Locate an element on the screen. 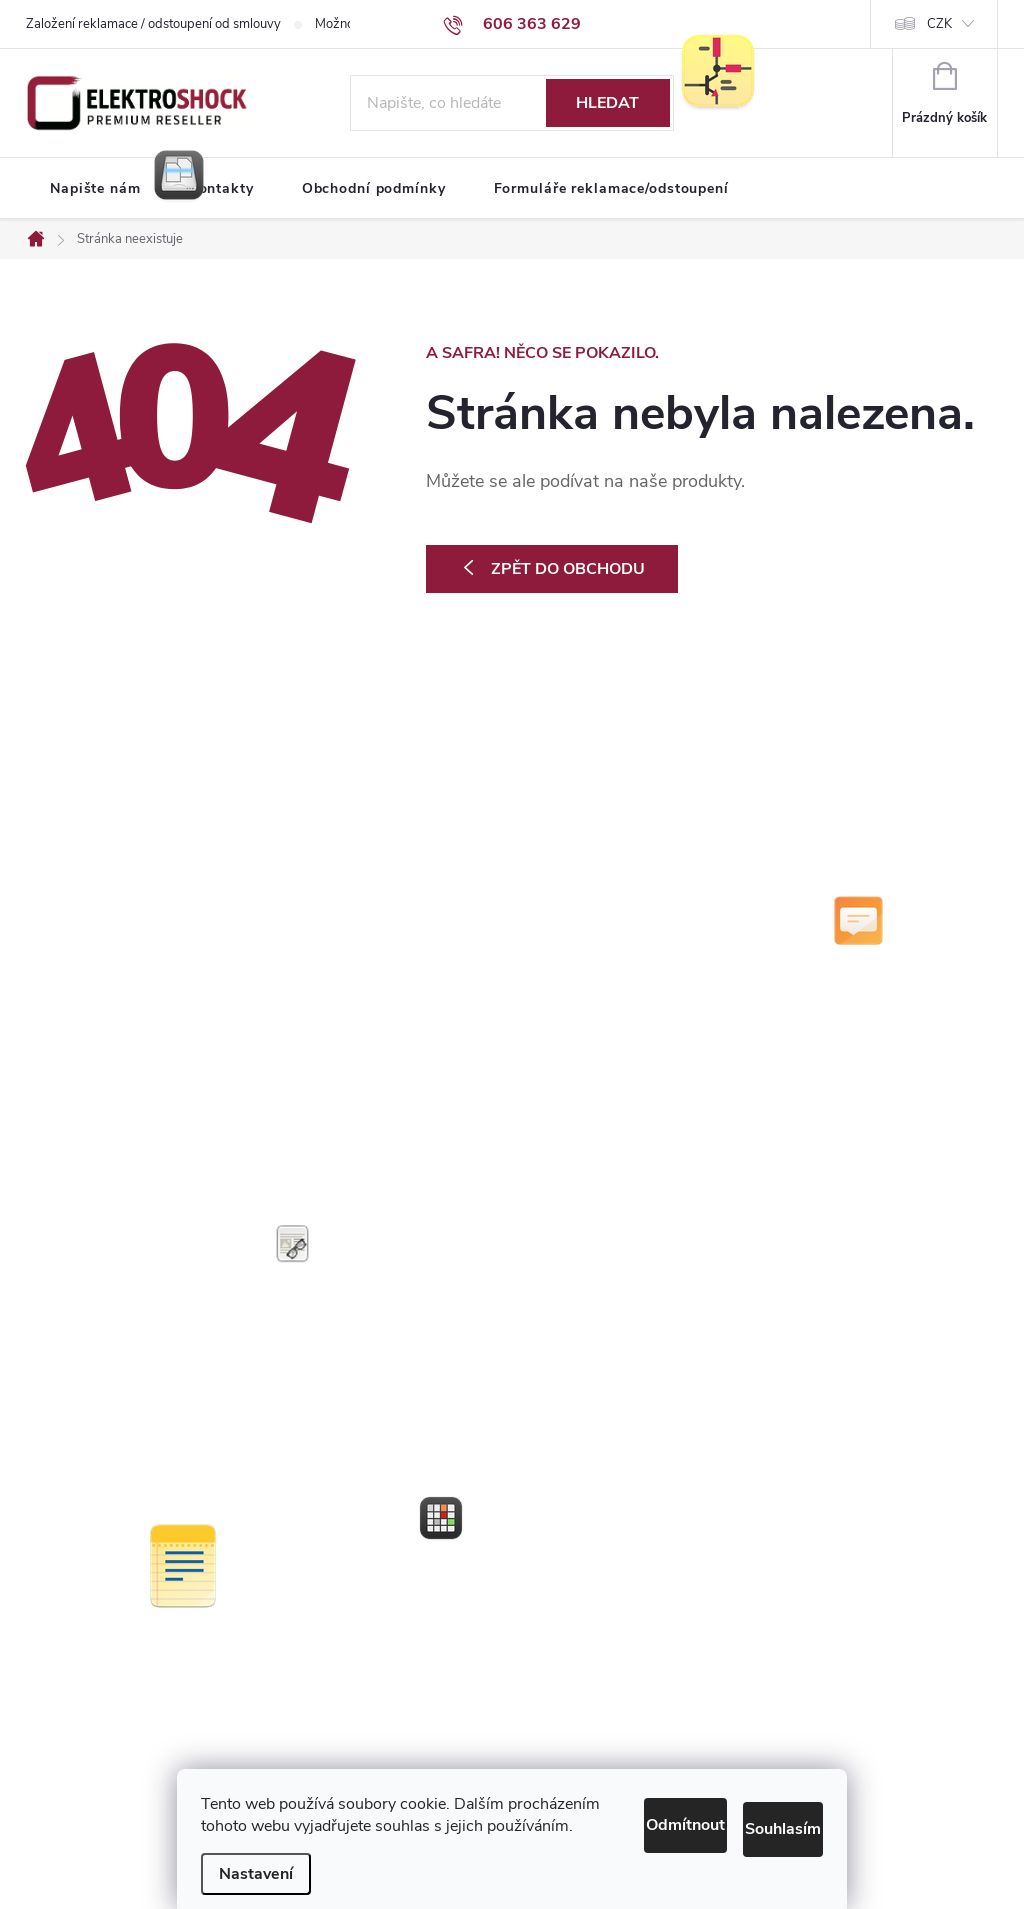  open eeschema schematic editor is located at coordinates (718, 71).